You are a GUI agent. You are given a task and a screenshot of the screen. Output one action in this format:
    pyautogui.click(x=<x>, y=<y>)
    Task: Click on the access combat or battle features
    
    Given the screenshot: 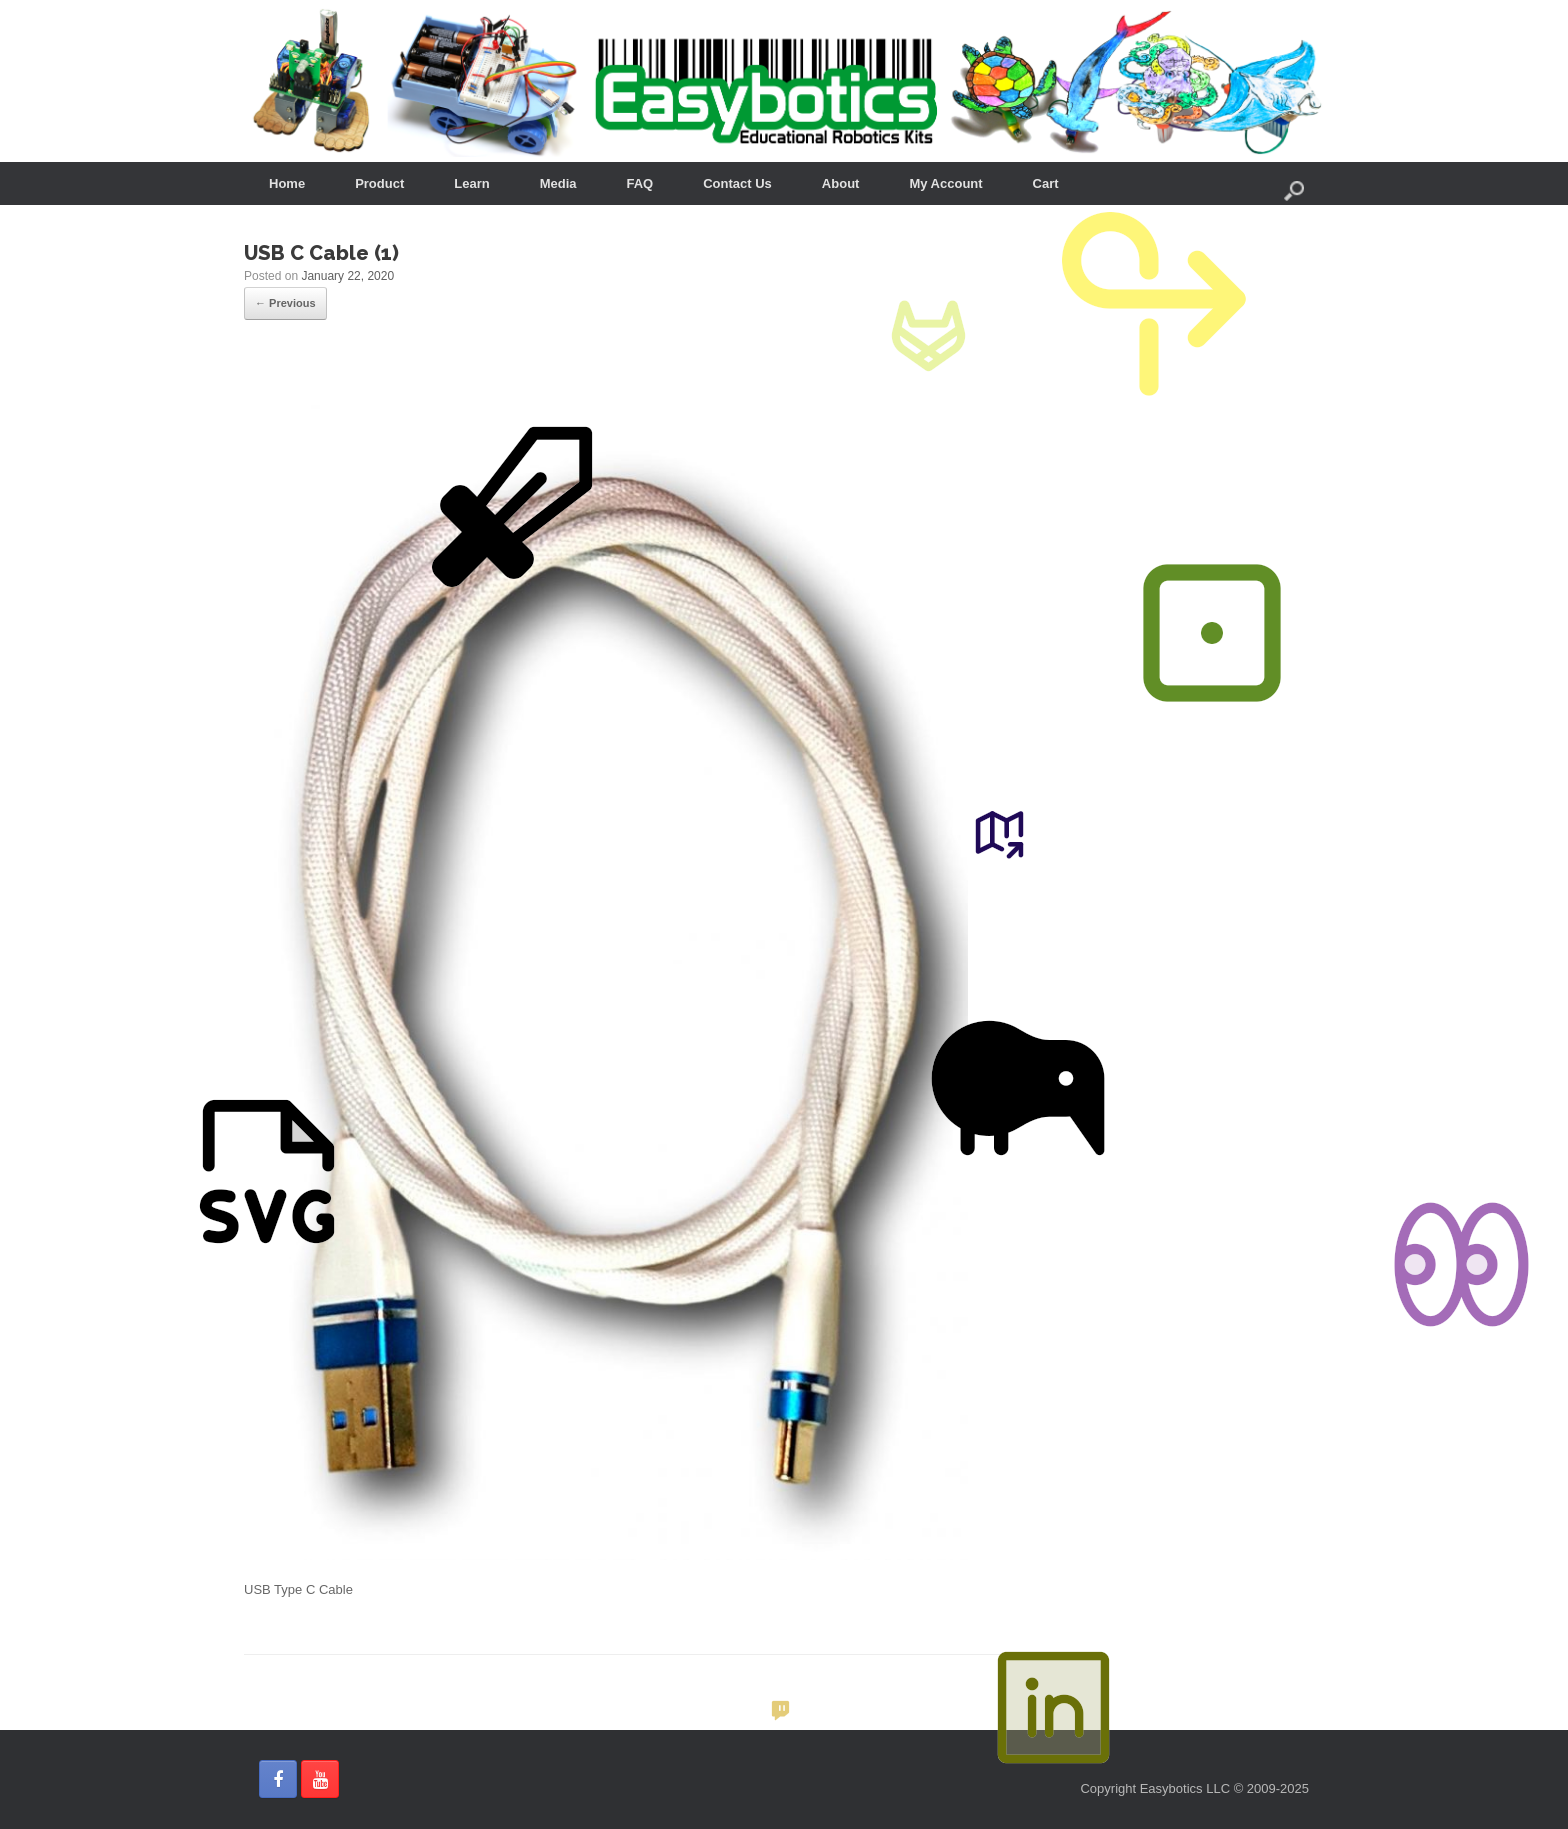 What is the action you would take?
    pyautogui.click(x=514, y=504)
    